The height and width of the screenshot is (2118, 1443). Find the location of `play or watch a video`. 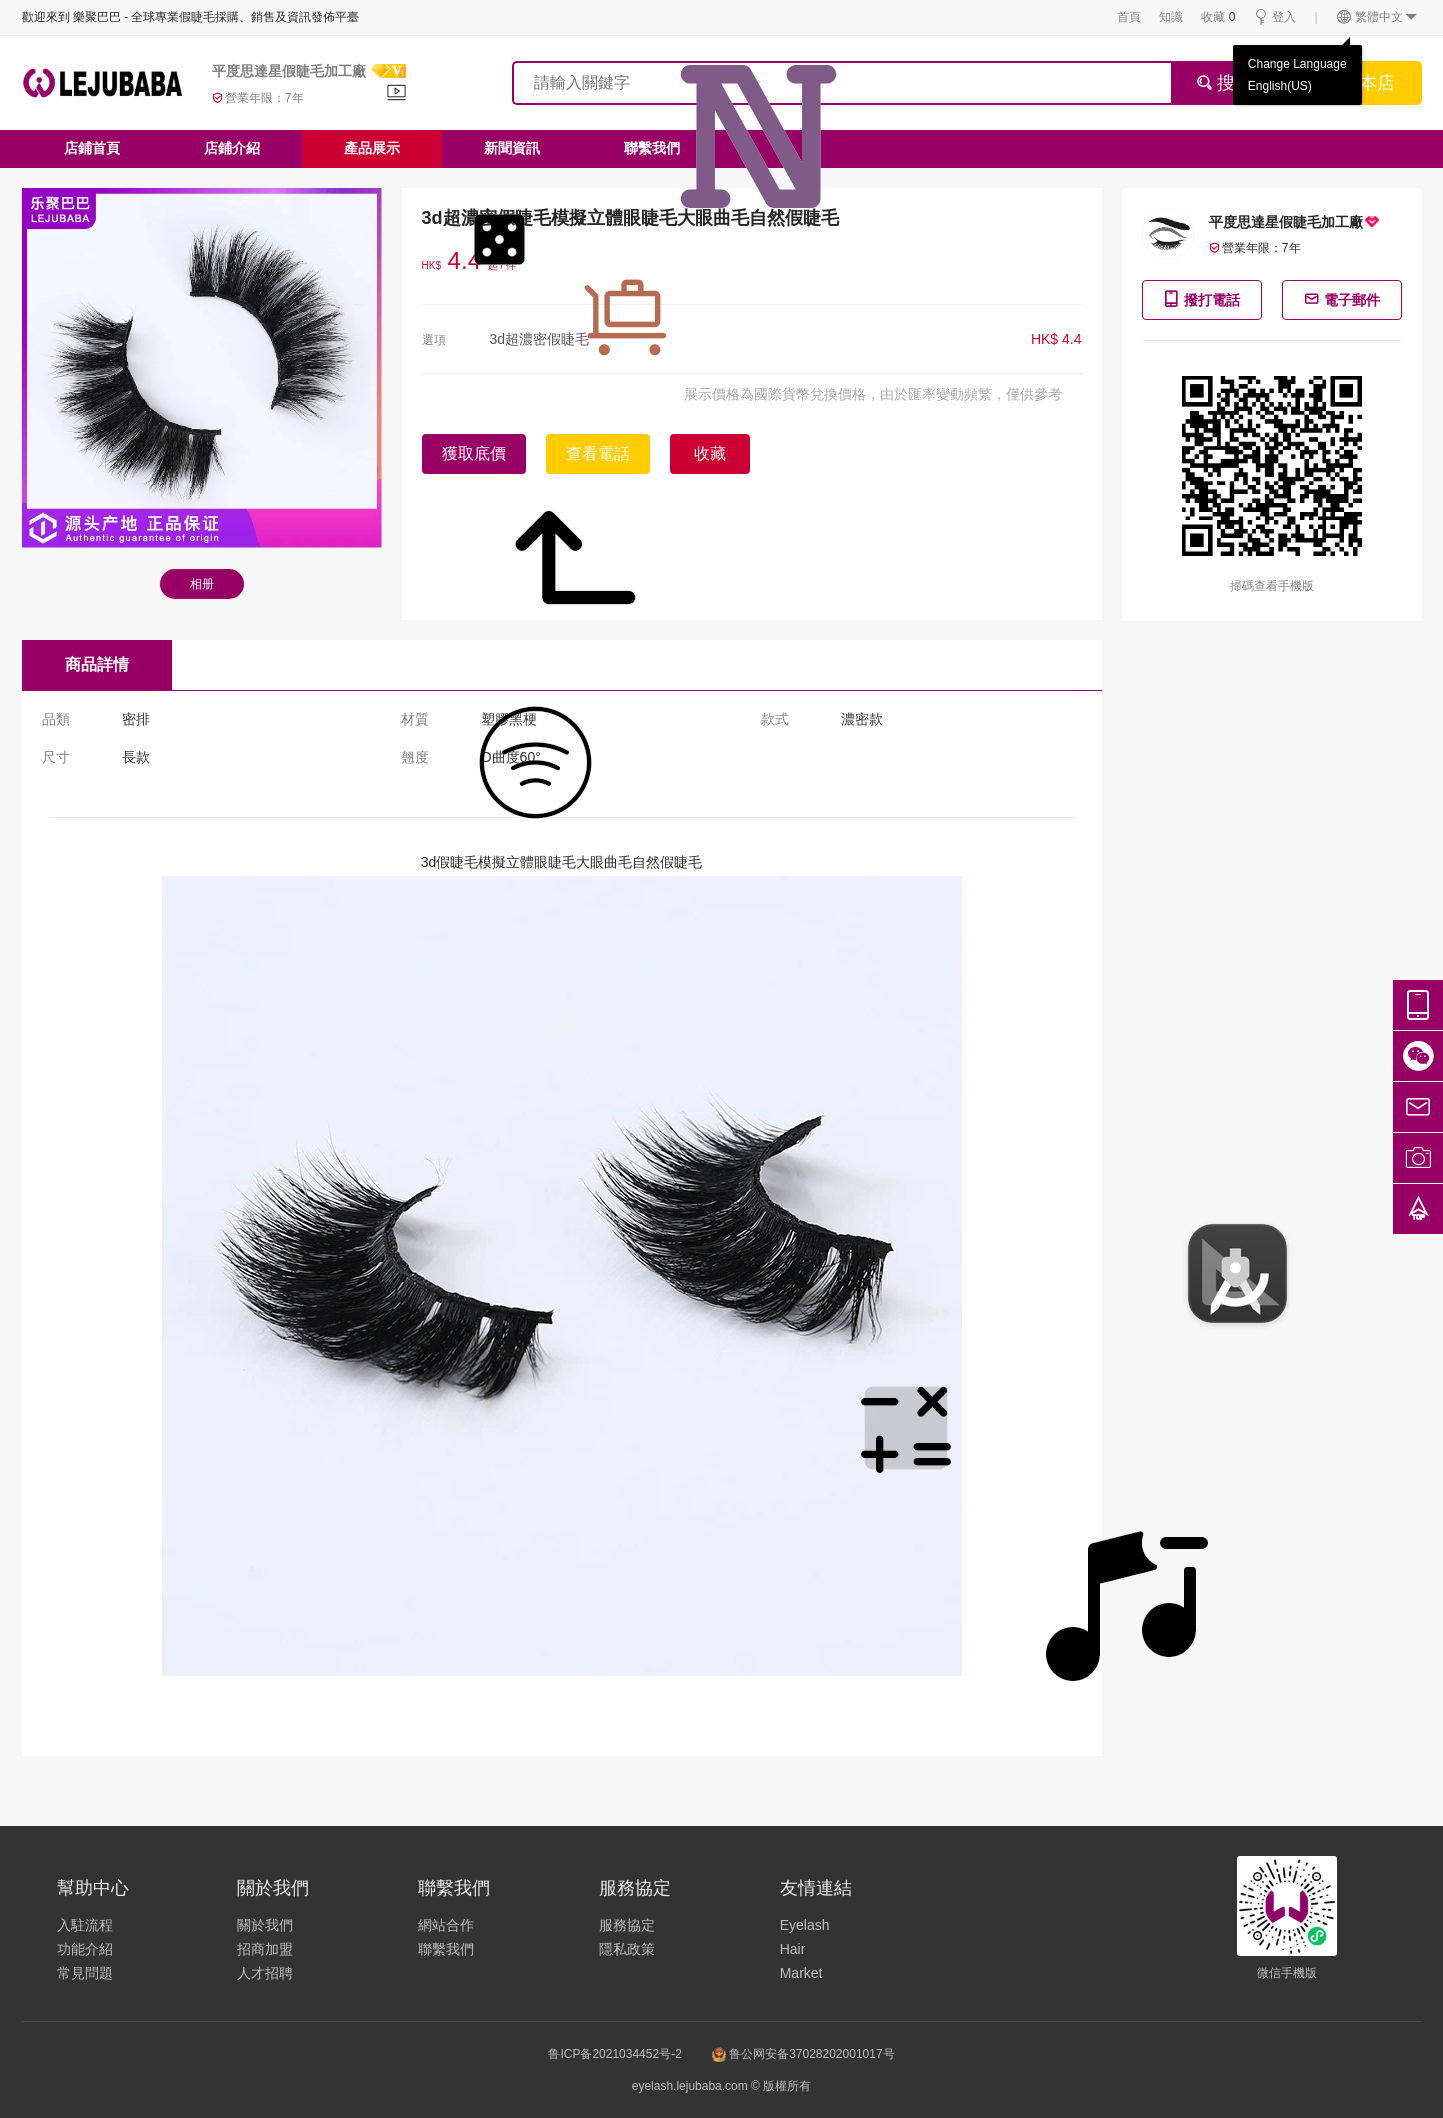

play or watch a video is located at coordinates (396, 92).